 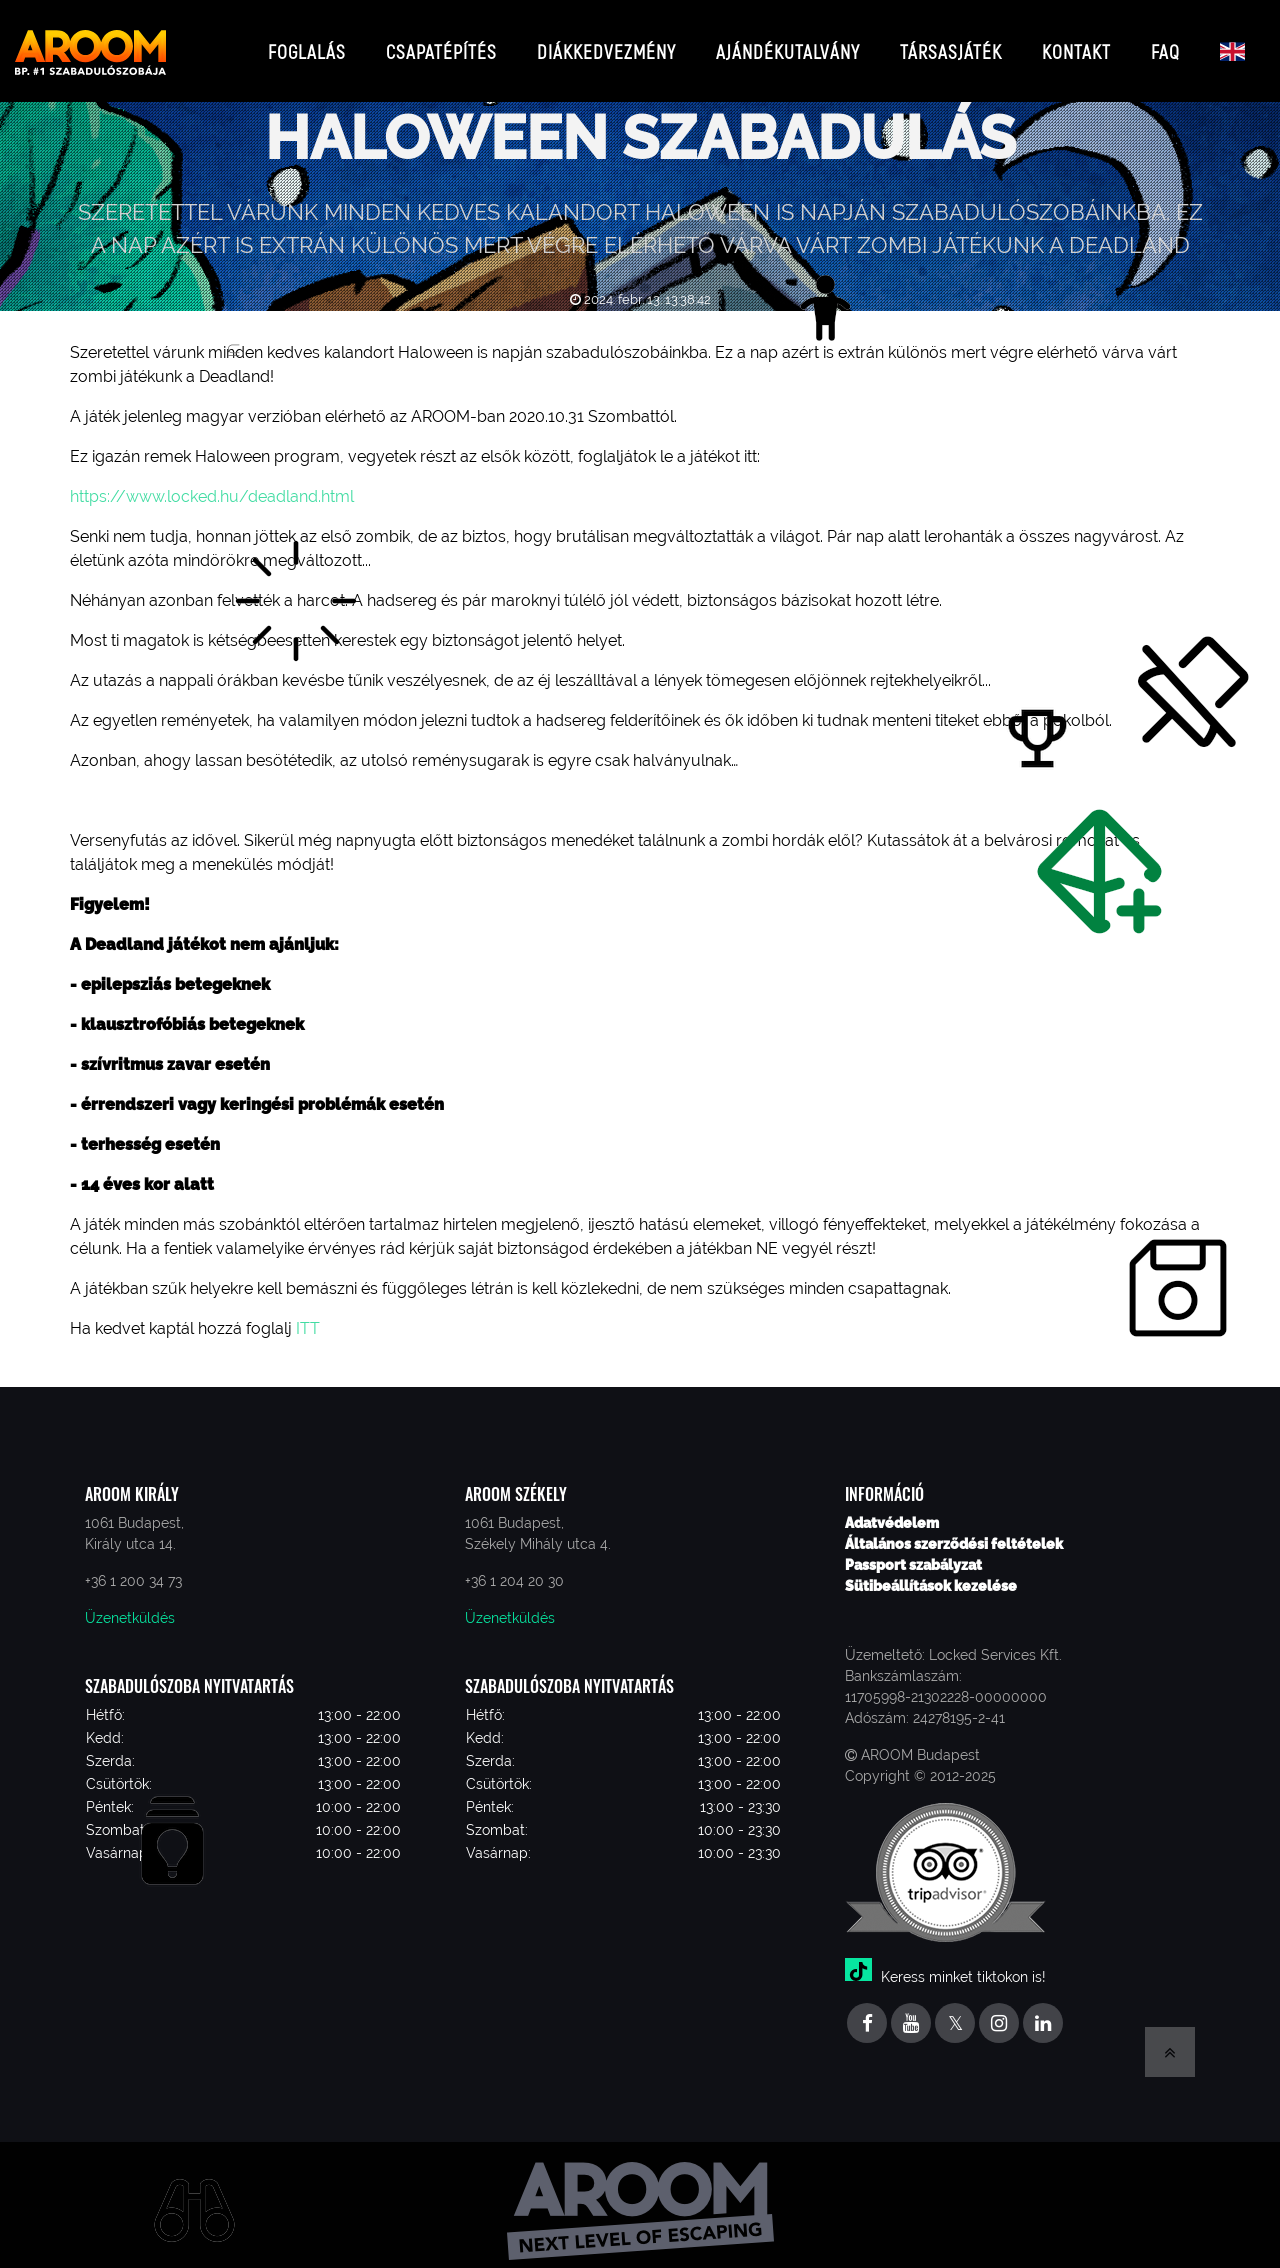 What do you see at coordinates (1099, 871) in the screenshot?
I see `add a new 3D object or shape` at bounding box center [1099, 871].